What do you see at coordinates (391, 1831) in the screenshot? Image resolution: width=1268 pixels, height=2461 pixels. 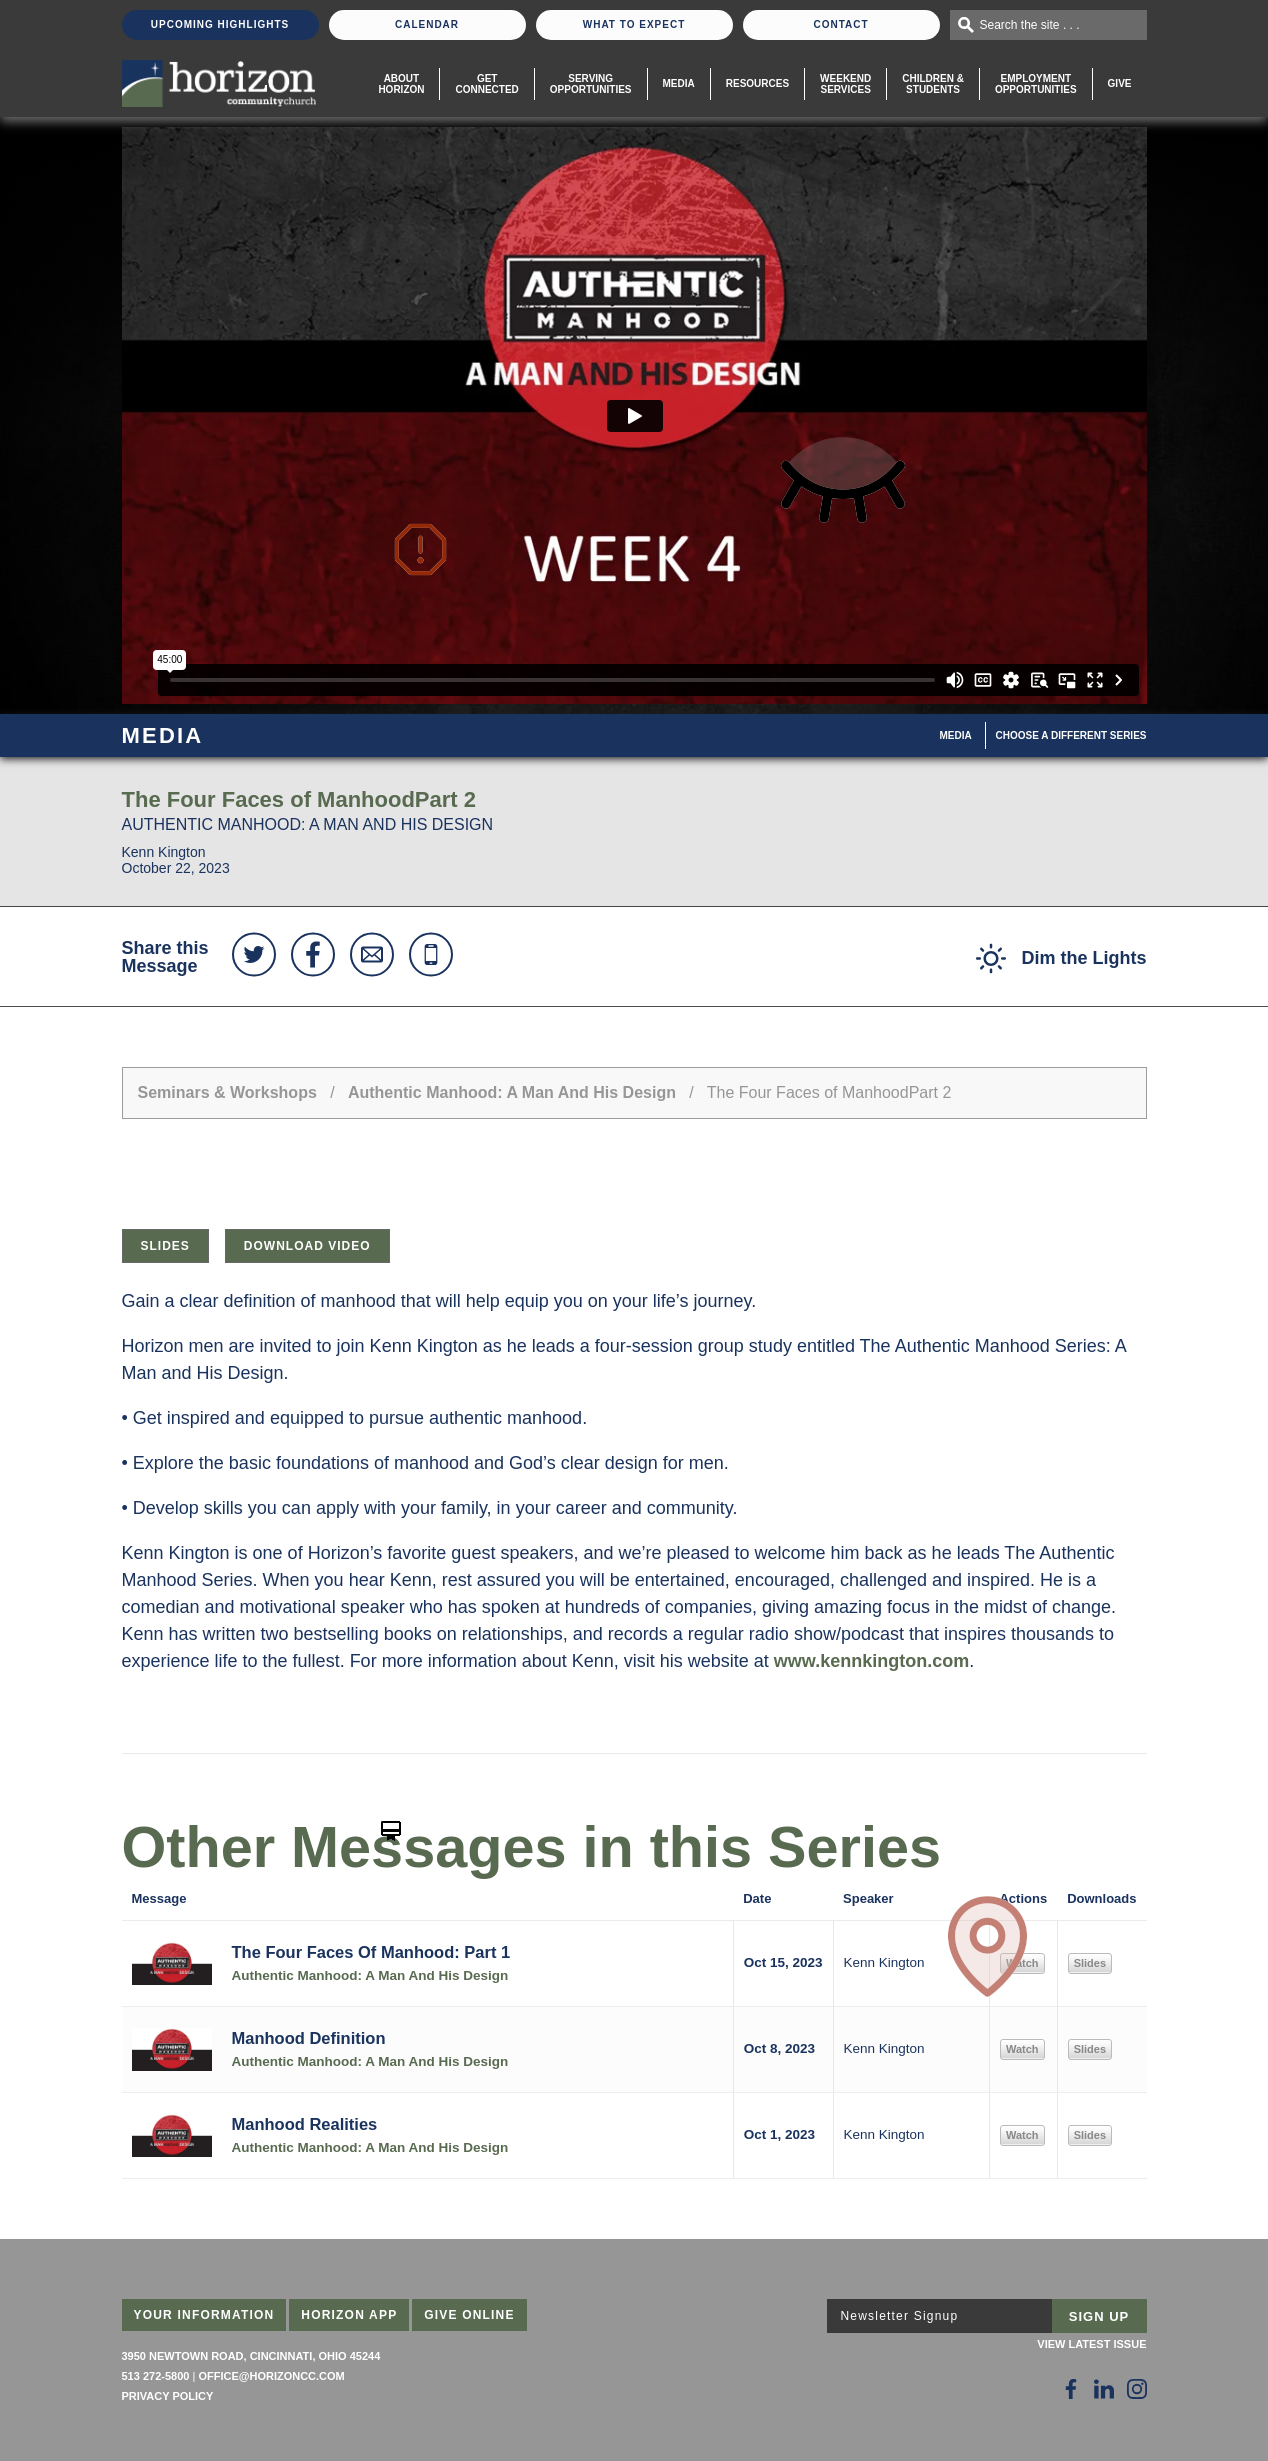 I see `view membership card details` at bounding box center [391, 1831].